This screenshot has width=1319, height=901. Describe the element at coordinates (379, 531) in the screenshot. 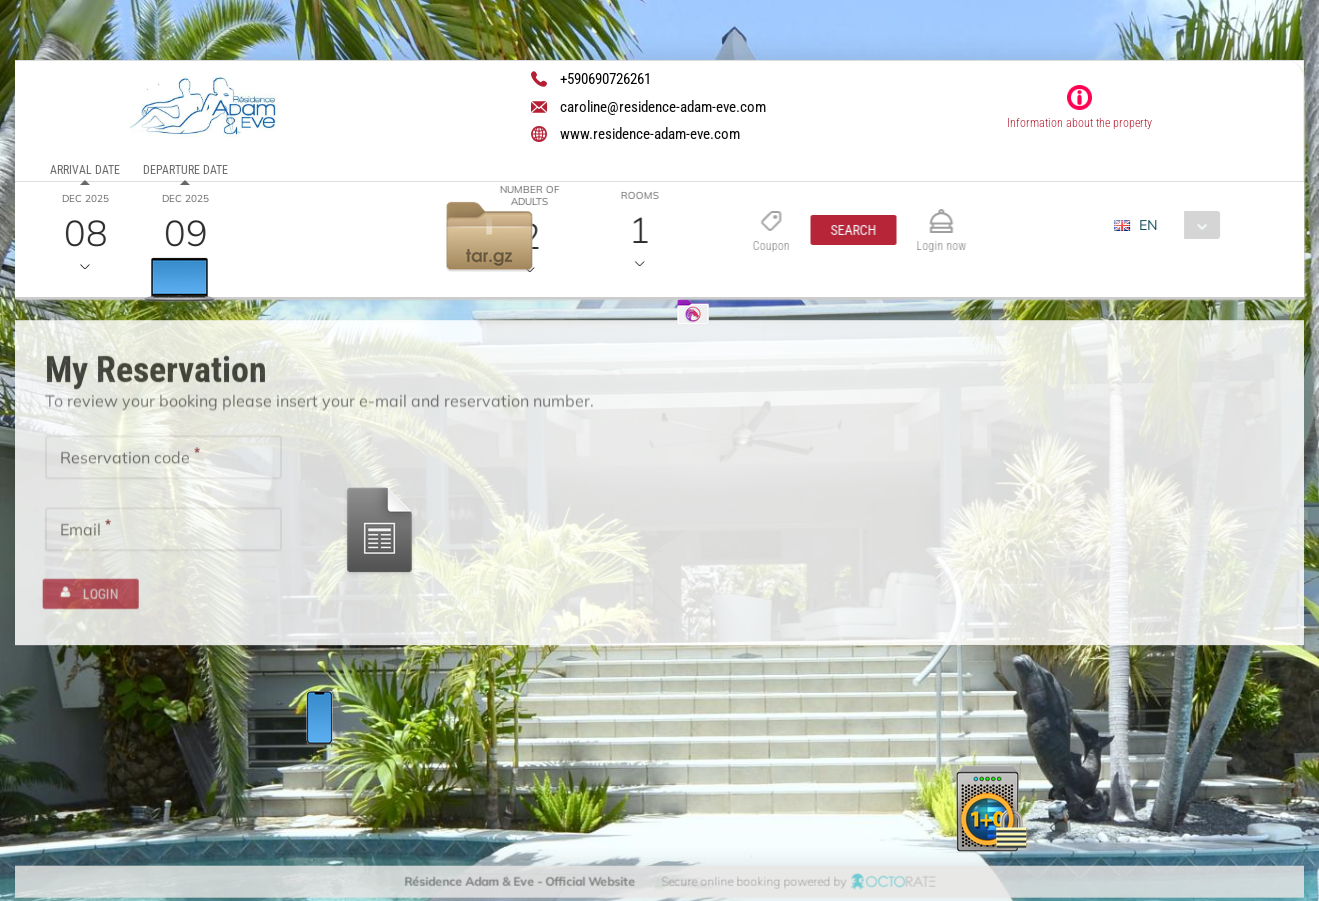

I see `open a kvtml vocabulary file` at that location.